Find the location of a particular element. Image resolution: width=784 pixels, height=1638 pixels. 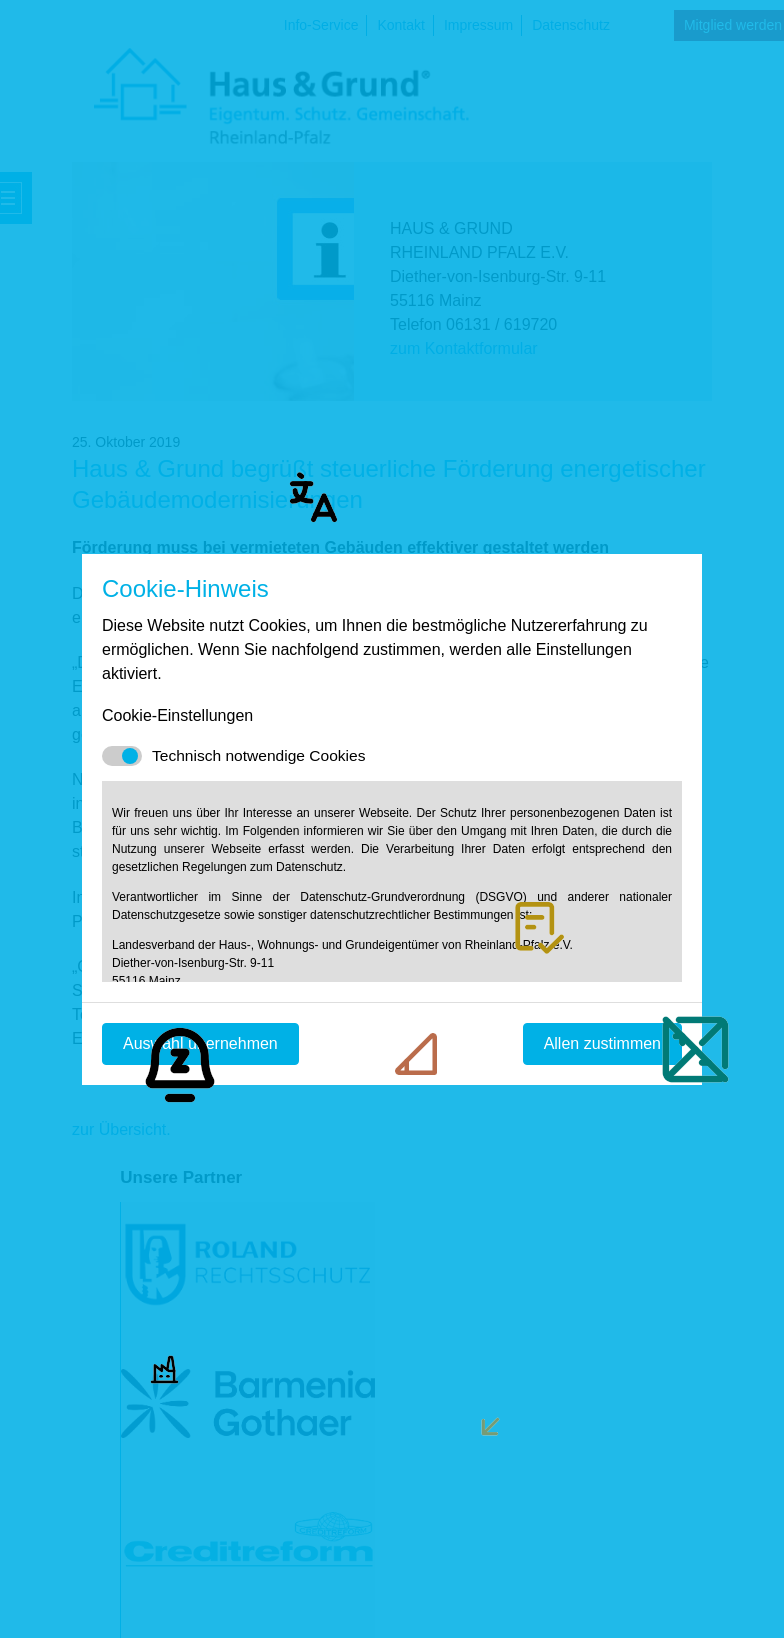

indicates weak cellular signal strength (2 bars) is located at coordinates (416, 1054).